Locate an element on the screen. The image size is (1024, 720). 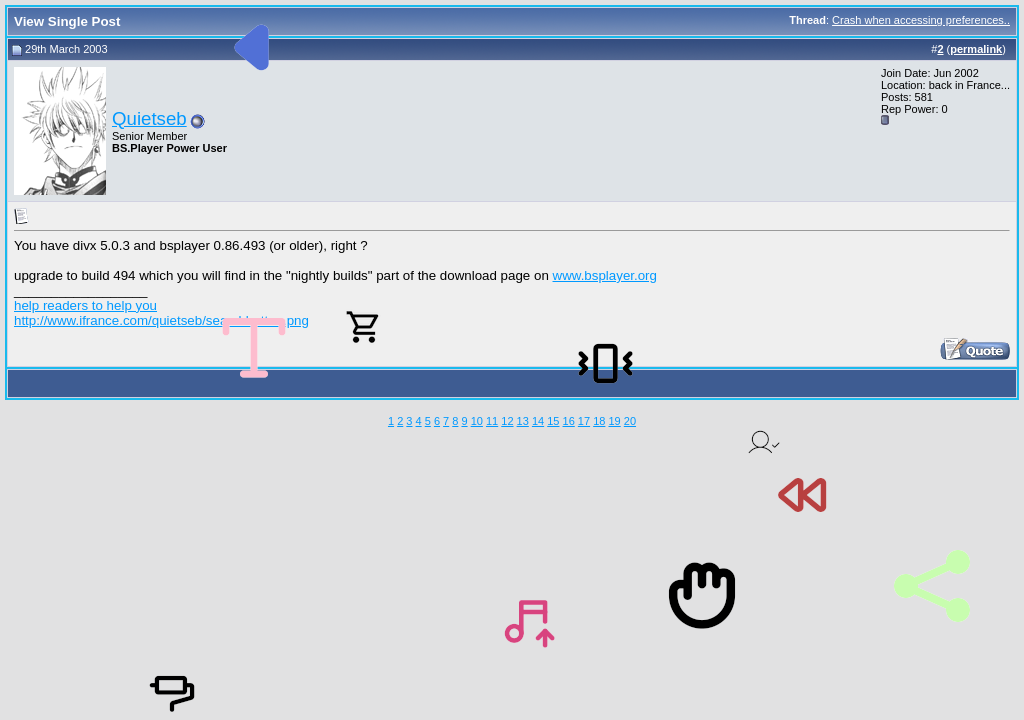
user verified or confirmed is located at coordinates (763, 443).